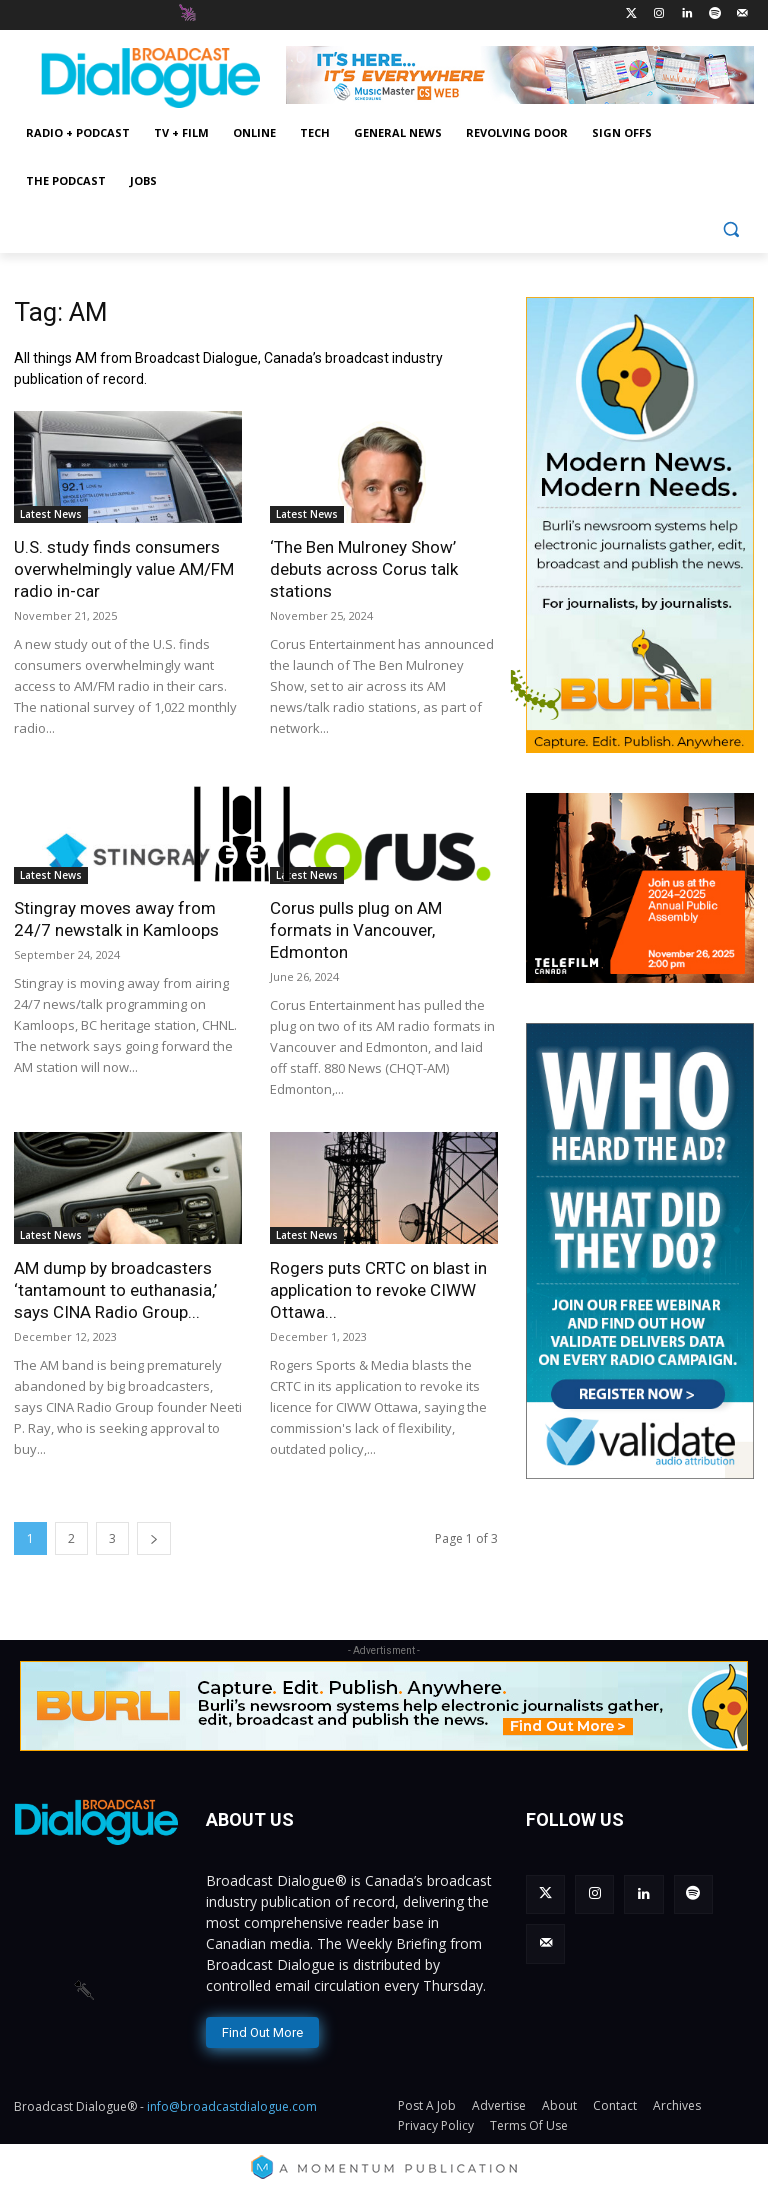  What do you see at coordinates (536, 695) in the screenshot?
I see `indicates bug or pest-related content in a game` at bounding box center [536, 695].